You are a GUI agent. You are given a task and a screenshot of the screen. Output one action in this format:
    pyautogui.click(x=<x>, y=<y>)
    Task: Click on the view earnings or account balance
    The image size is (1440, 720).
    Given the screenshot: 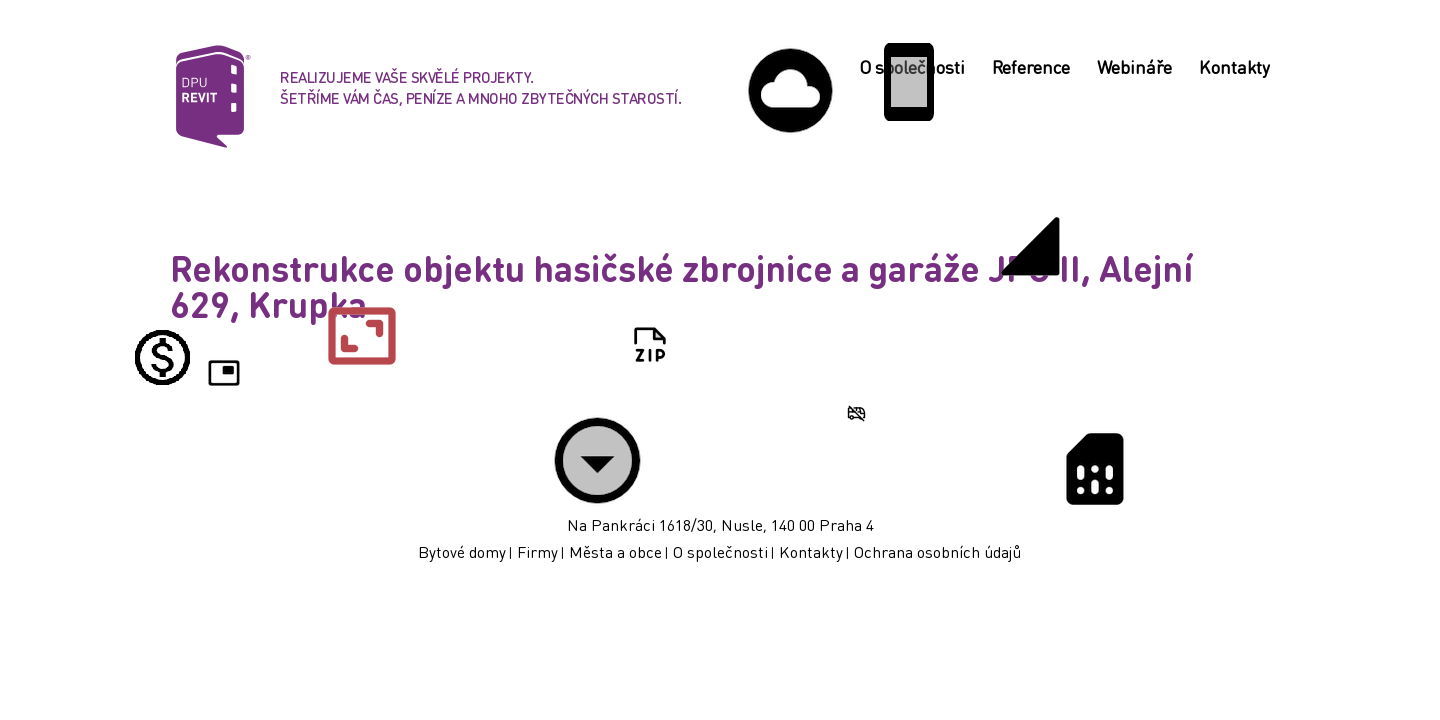 What is the action you would take?
    pyautogui.click(x=162, y=357)
    